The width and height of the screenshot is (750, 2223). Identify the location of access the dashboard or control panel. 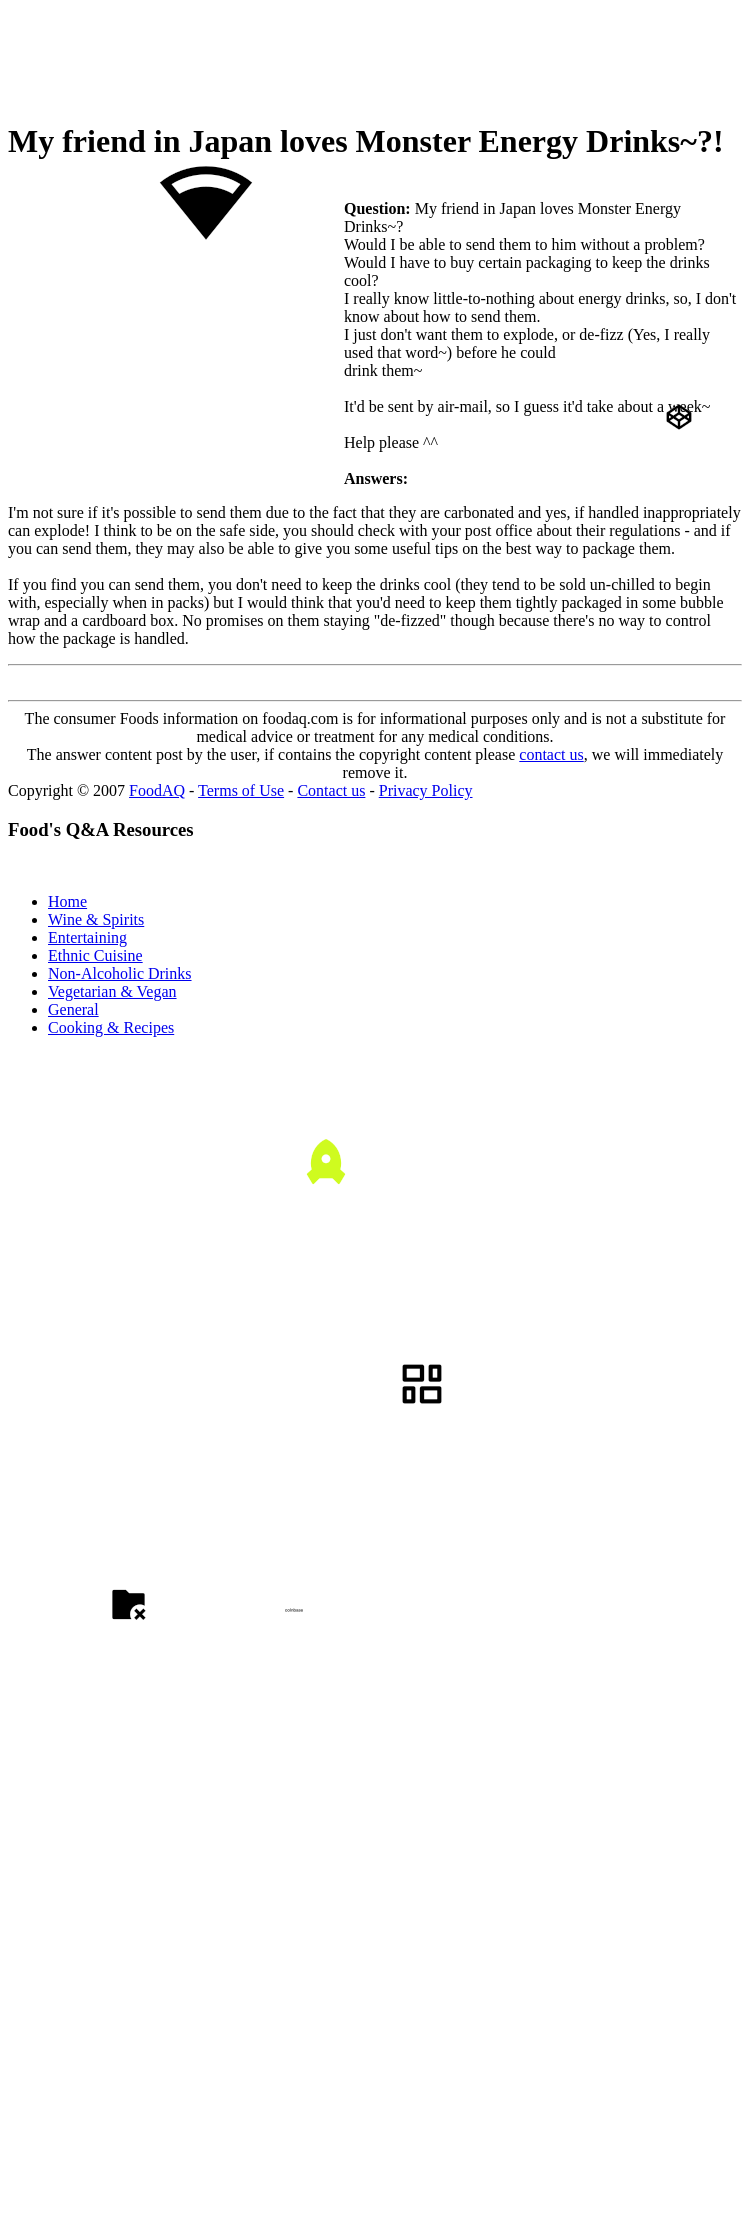
(422, 1384).